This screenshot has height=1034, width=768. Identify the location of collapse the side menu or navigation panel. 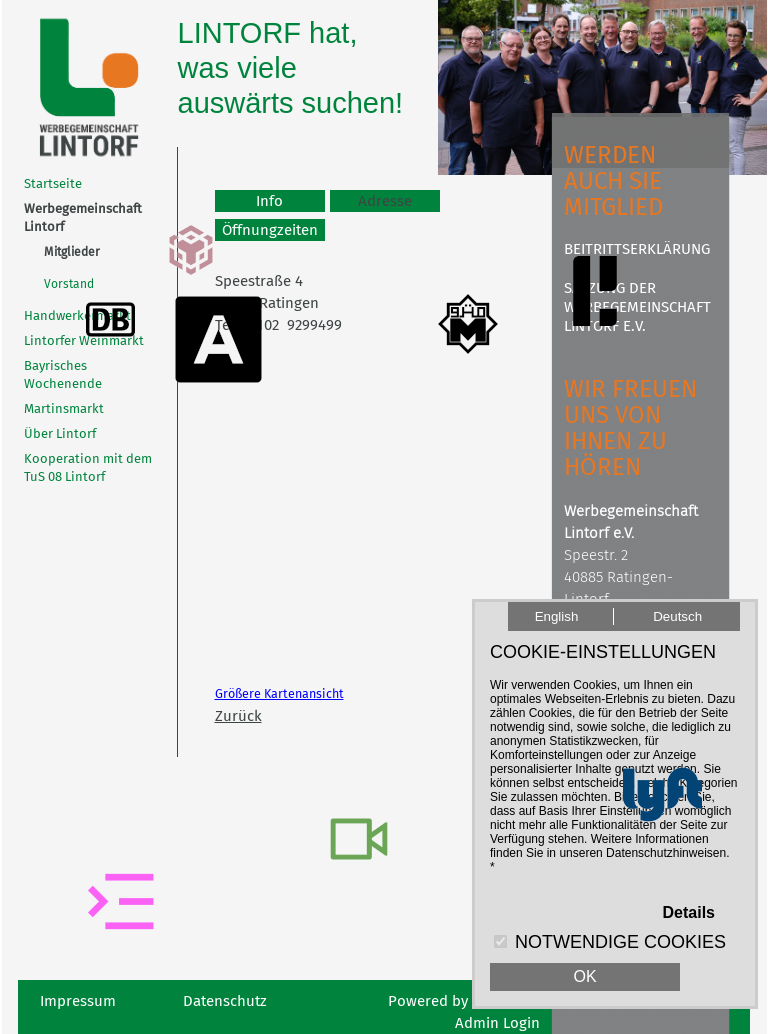
(122, 901).